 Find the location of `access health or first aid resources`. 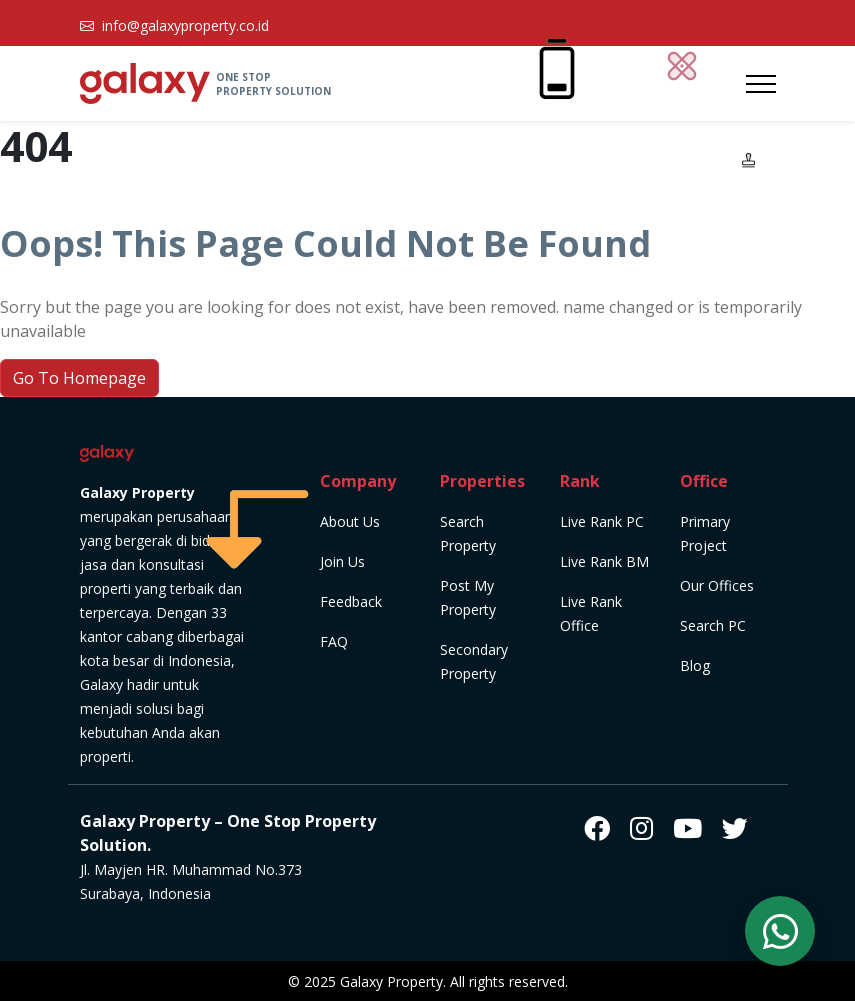

access health or first aid resources is located at coordinates (682, 66).